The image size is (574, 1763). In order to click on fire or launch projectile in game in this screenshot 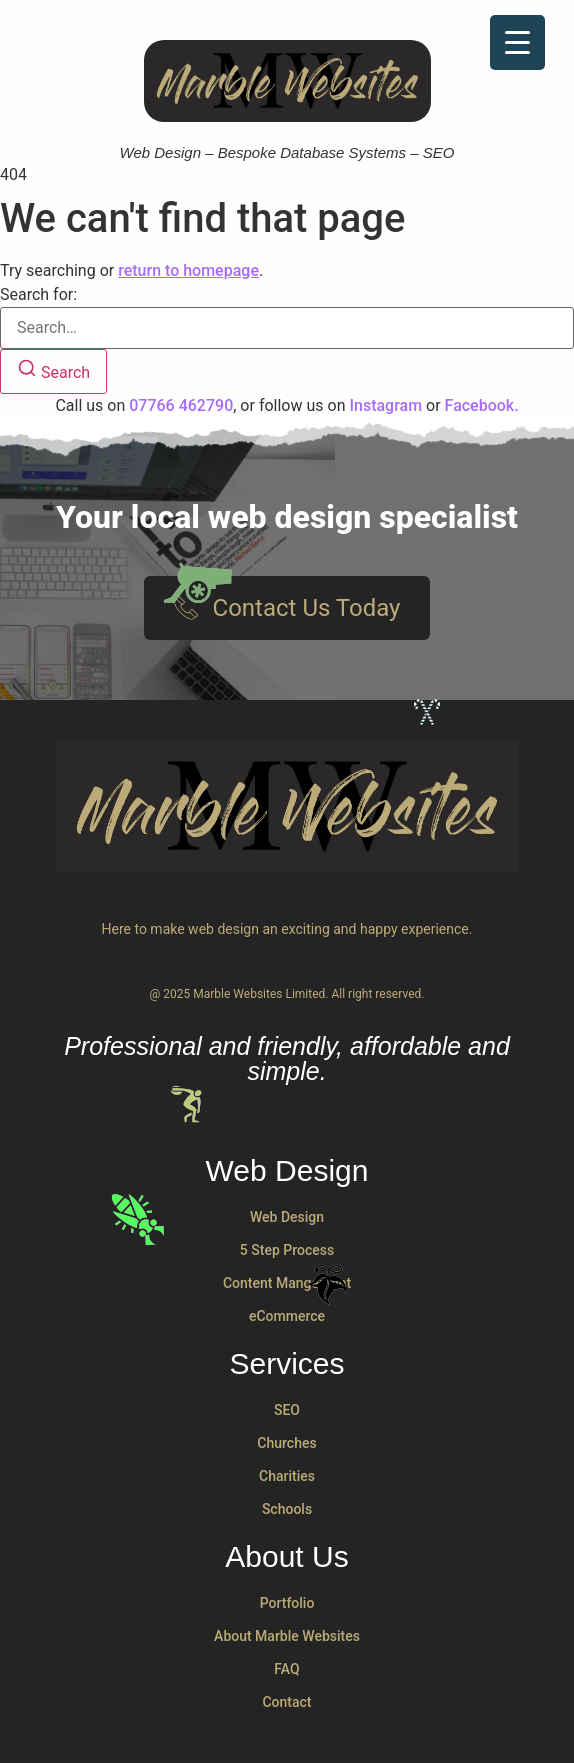, I will do `click(197, 582)`.